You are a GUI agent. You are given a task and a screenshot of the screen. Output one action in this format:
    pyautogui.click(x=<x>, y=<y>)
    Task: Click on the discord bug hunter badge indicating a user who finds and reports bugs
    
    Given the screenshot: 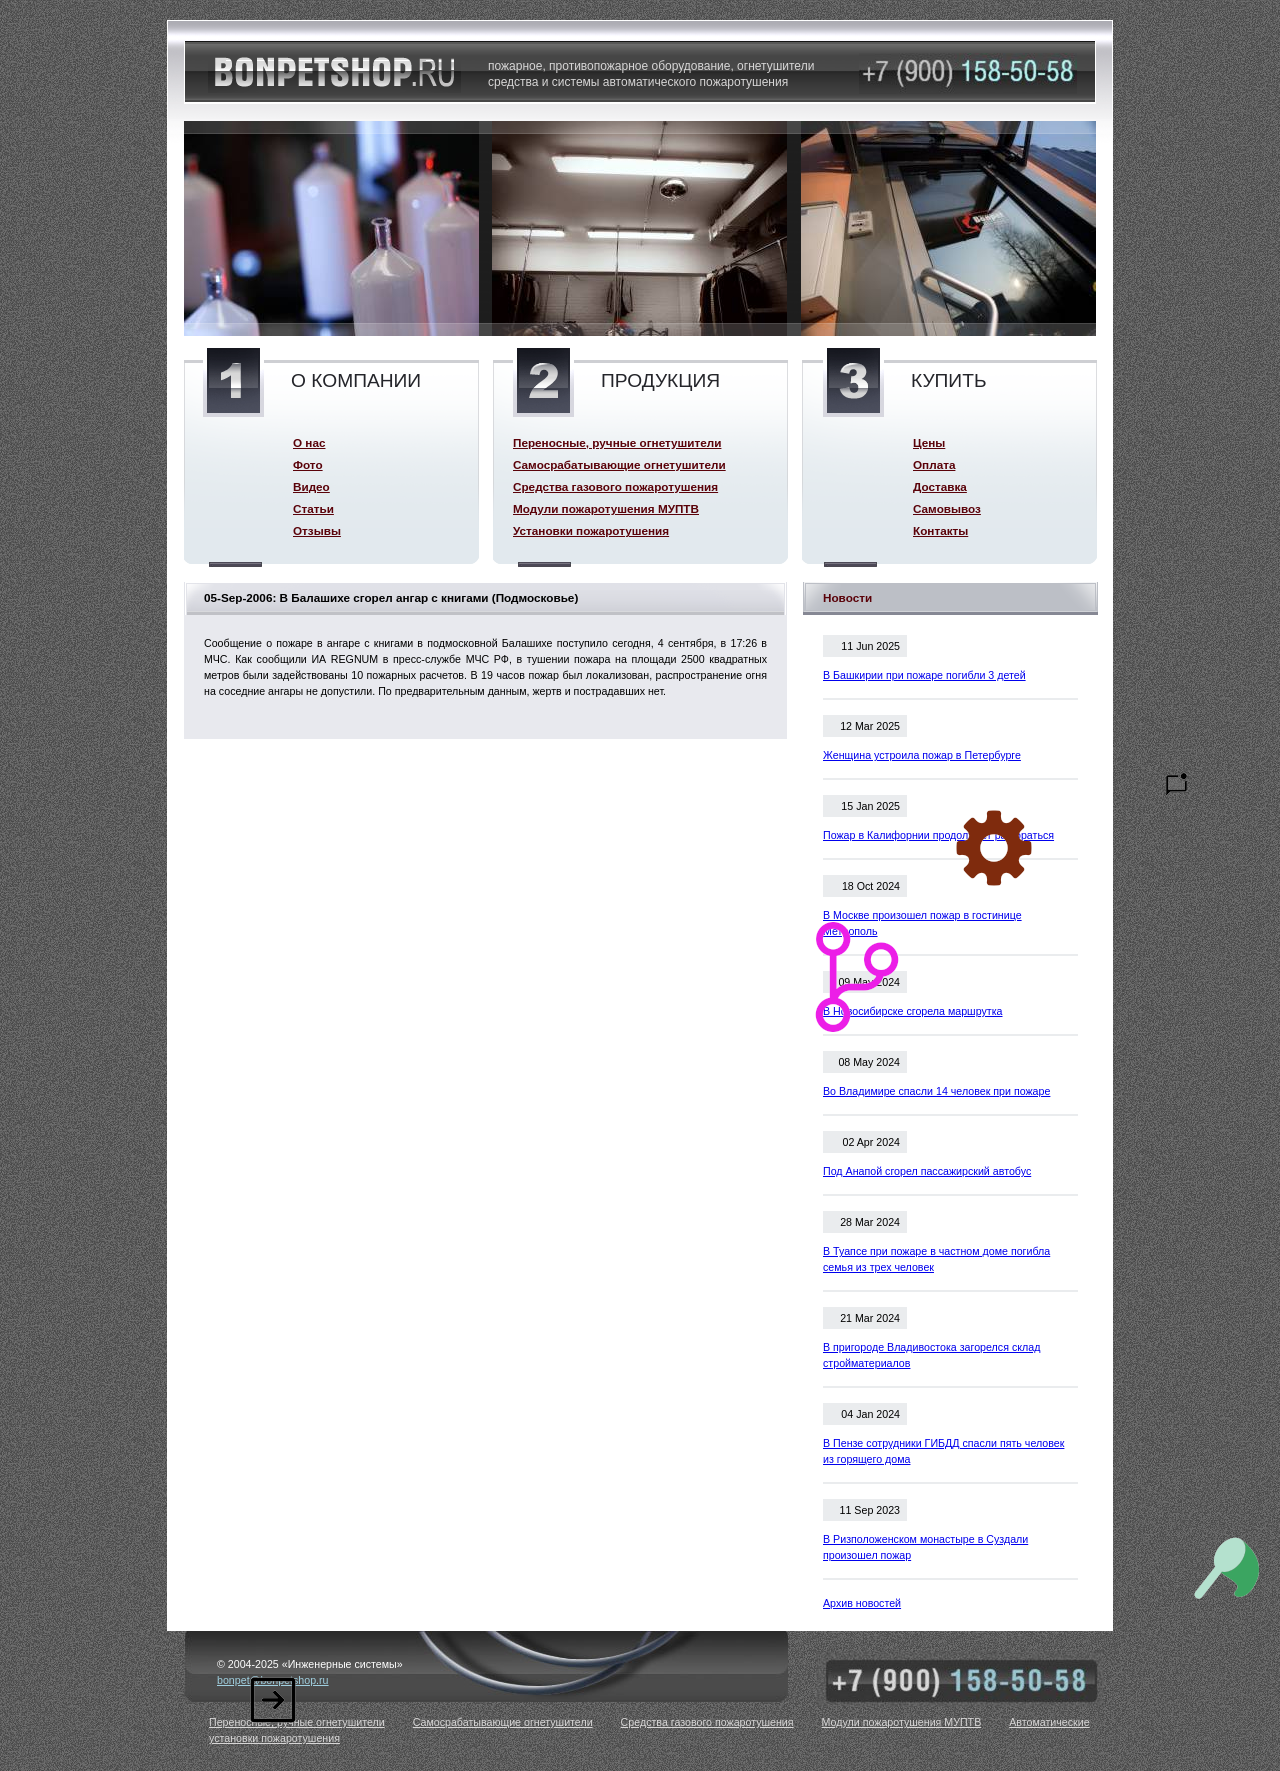 What is the action you would take?
    pyautogui.click(x=1227, y=1568)
    